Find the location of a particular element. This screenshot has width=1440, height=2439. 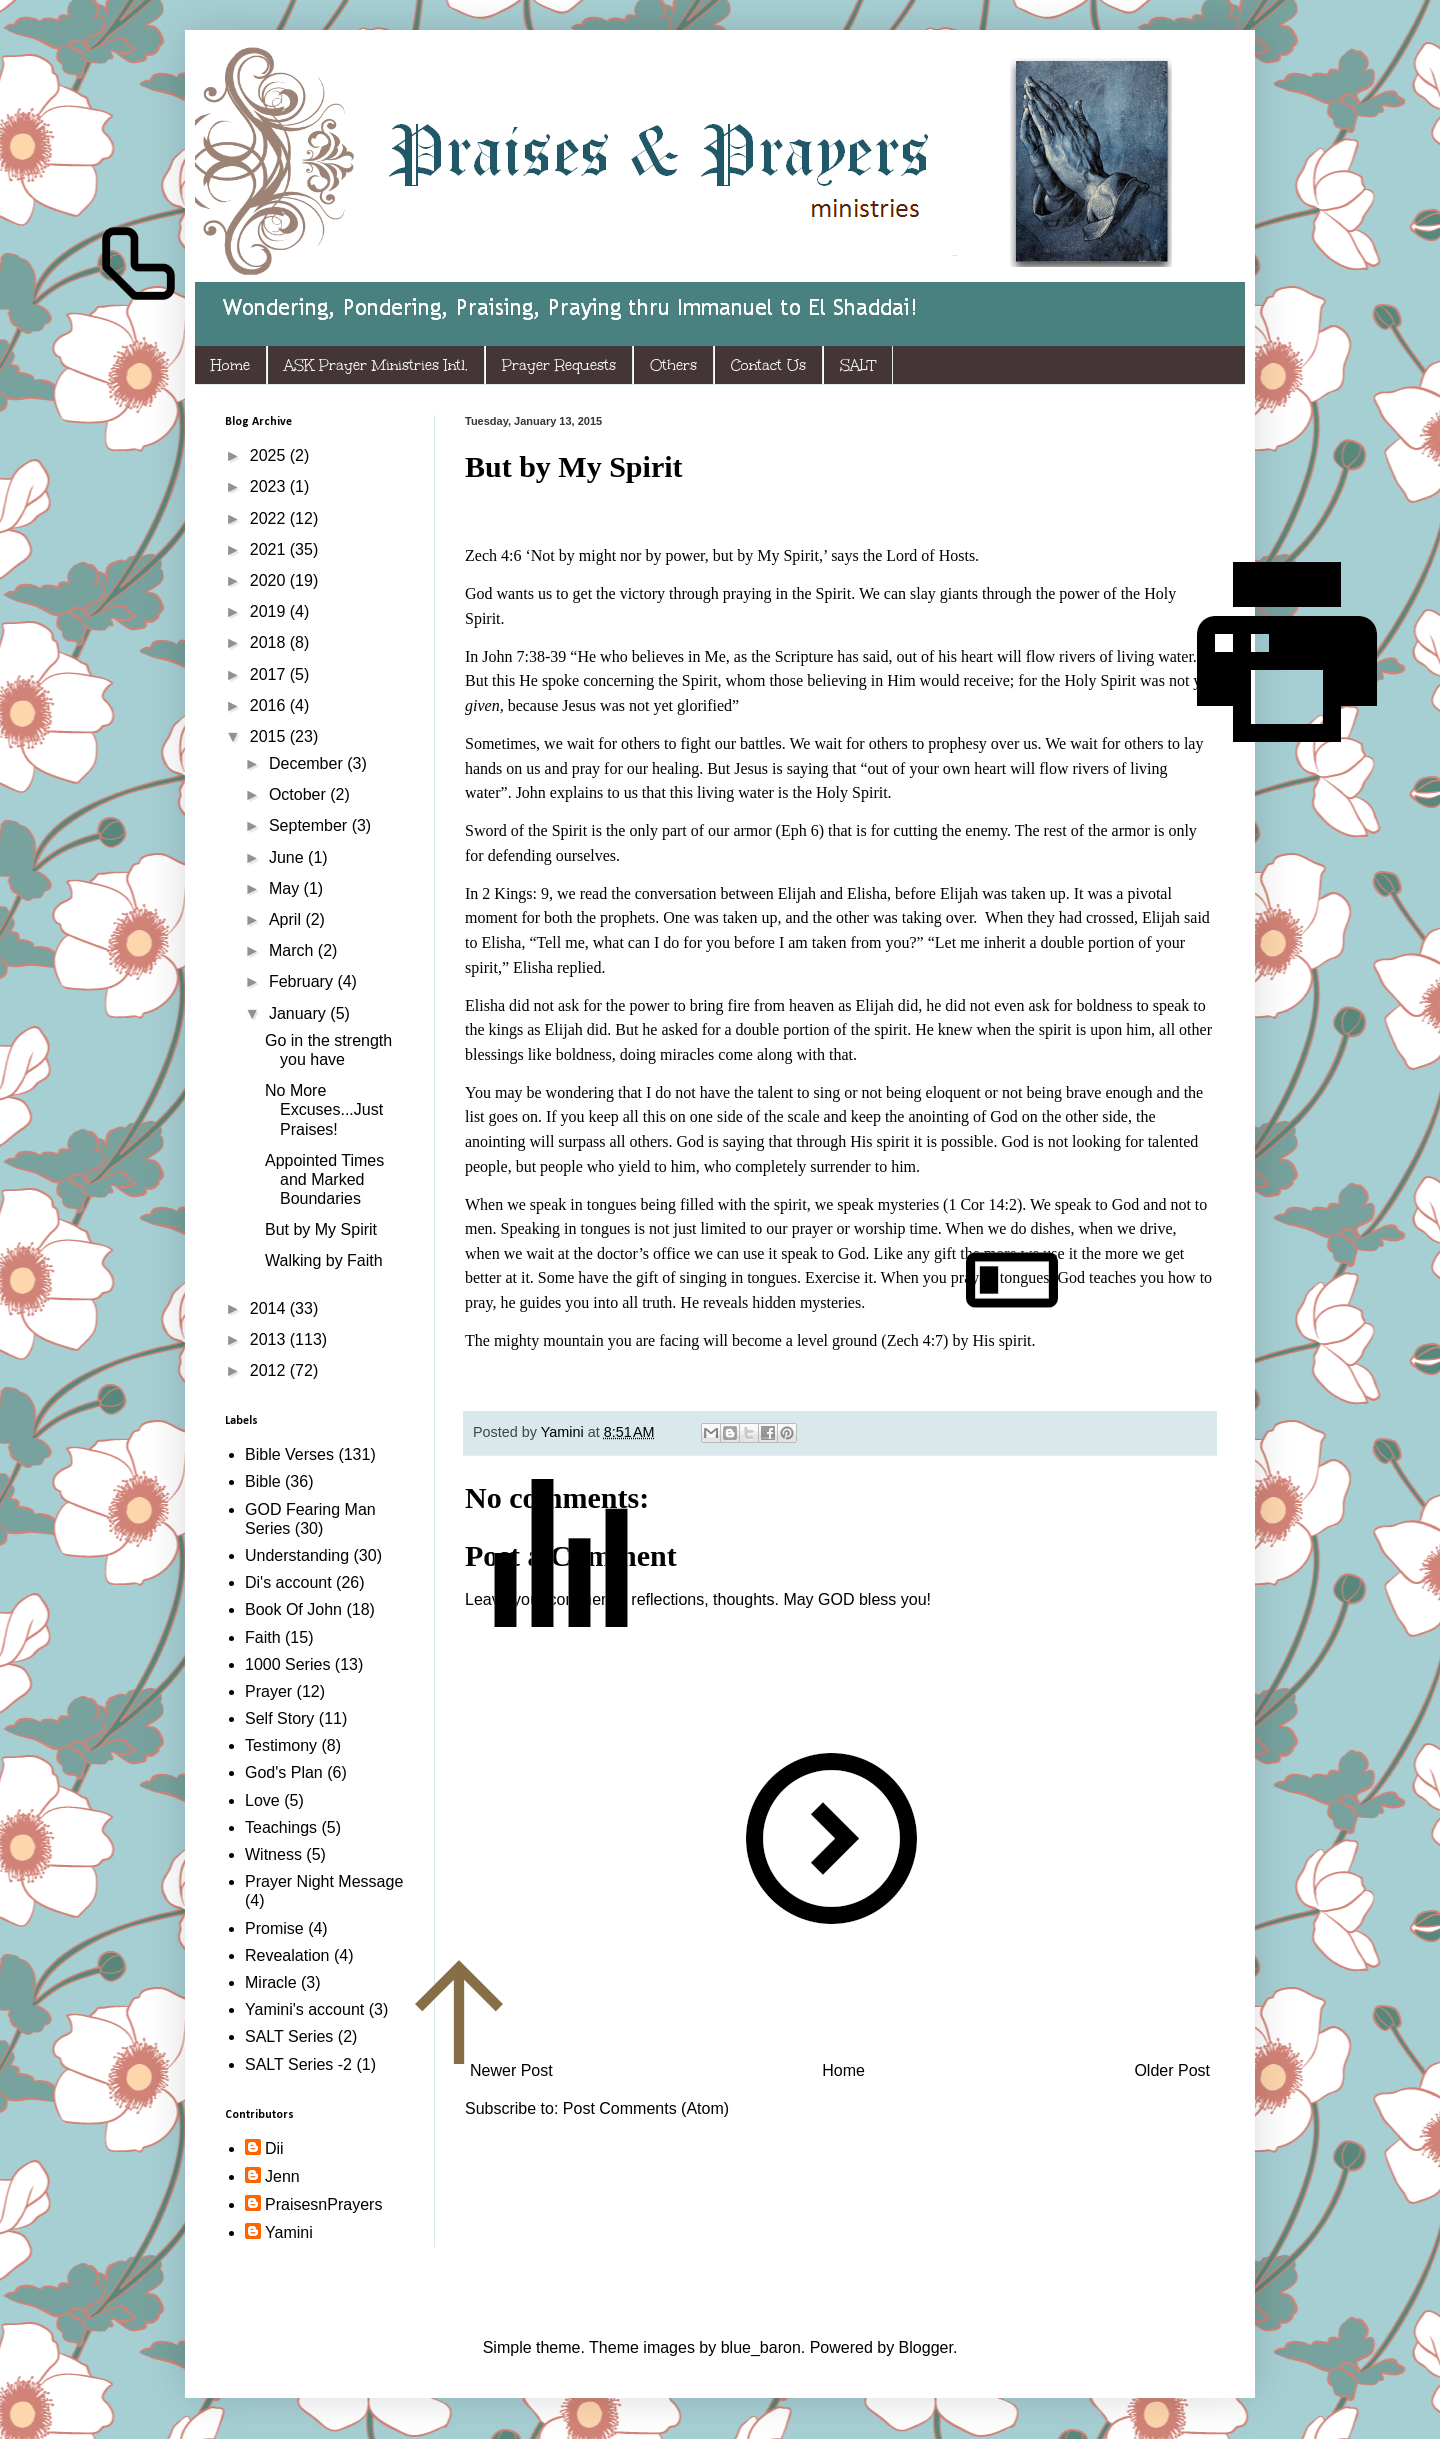

scroll to top of page is located at coordinates (459, 2012).